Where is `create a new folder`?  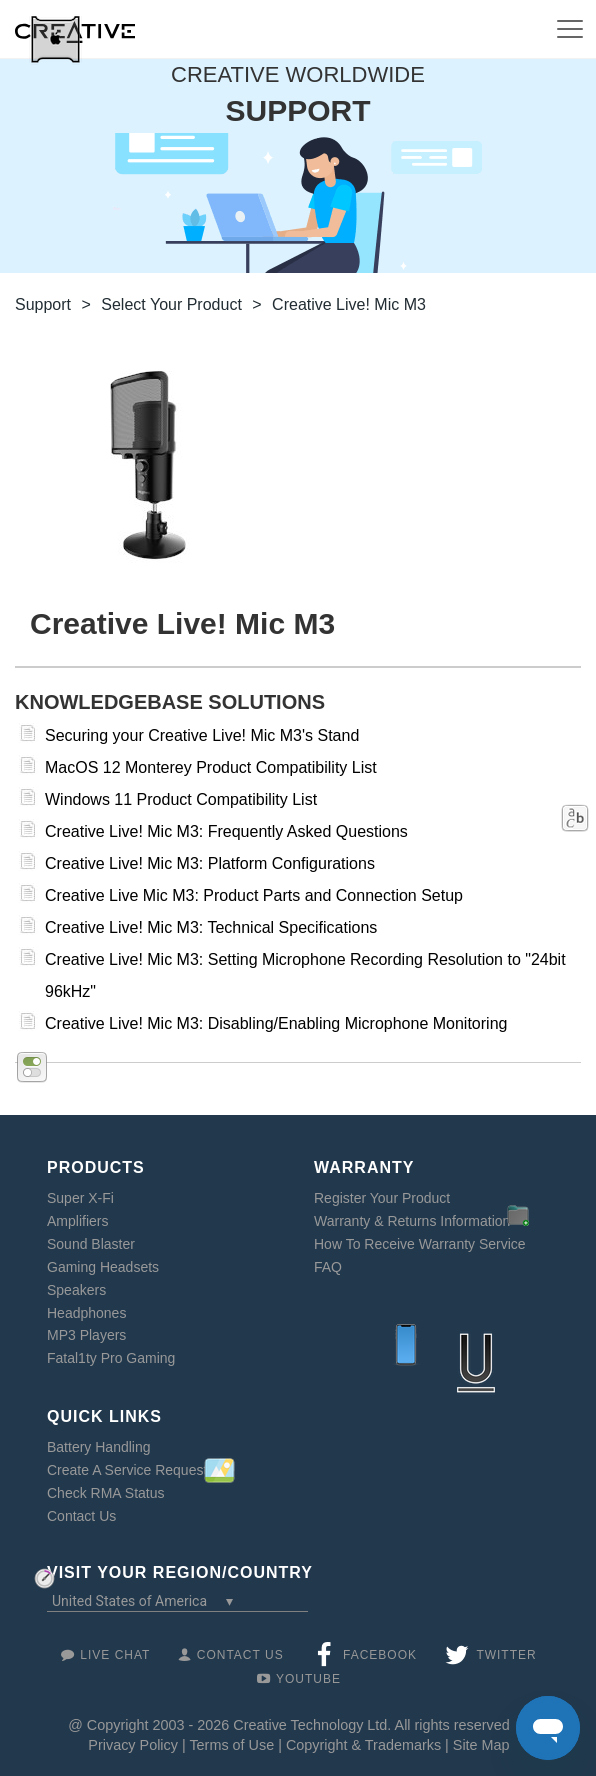
create a new folder is located at coordinates (518, 1215).